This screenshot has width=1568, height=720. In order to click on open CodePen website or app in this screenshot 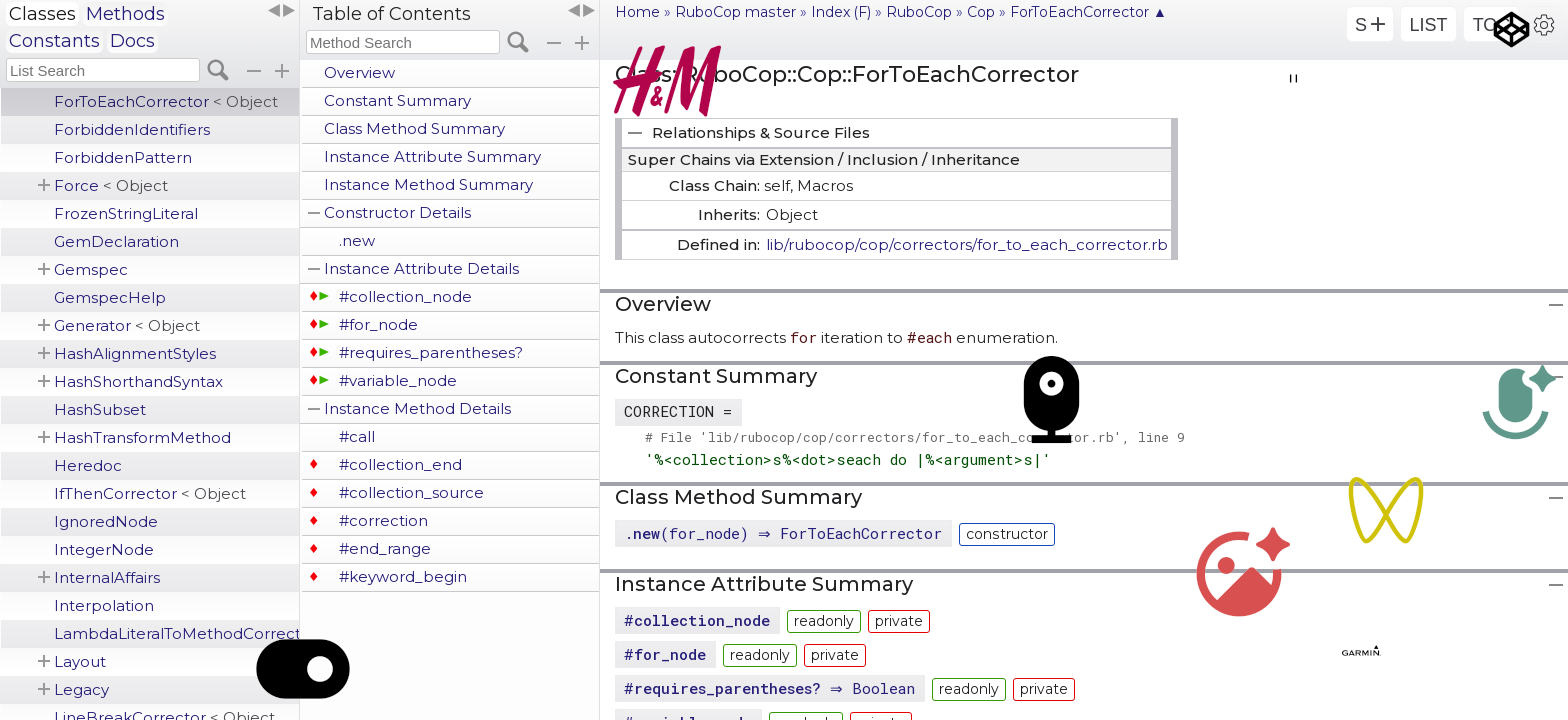, I will do `click(1511, 29)`.